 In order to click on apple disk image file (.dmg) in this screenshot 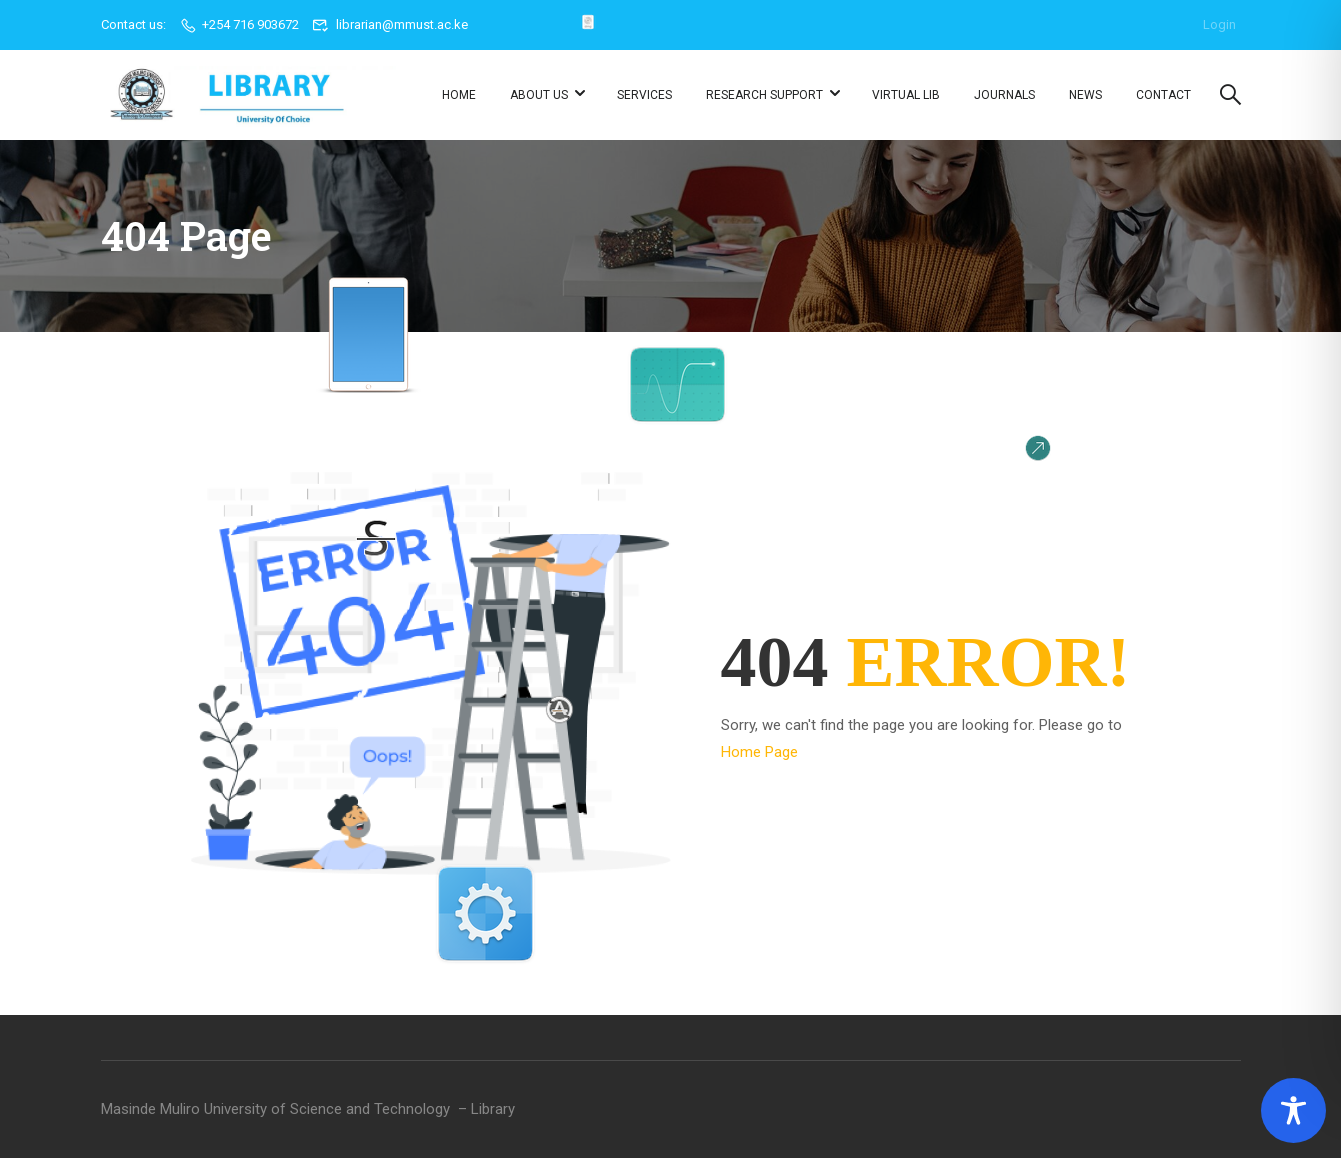, I will do `click(588, 22)`.